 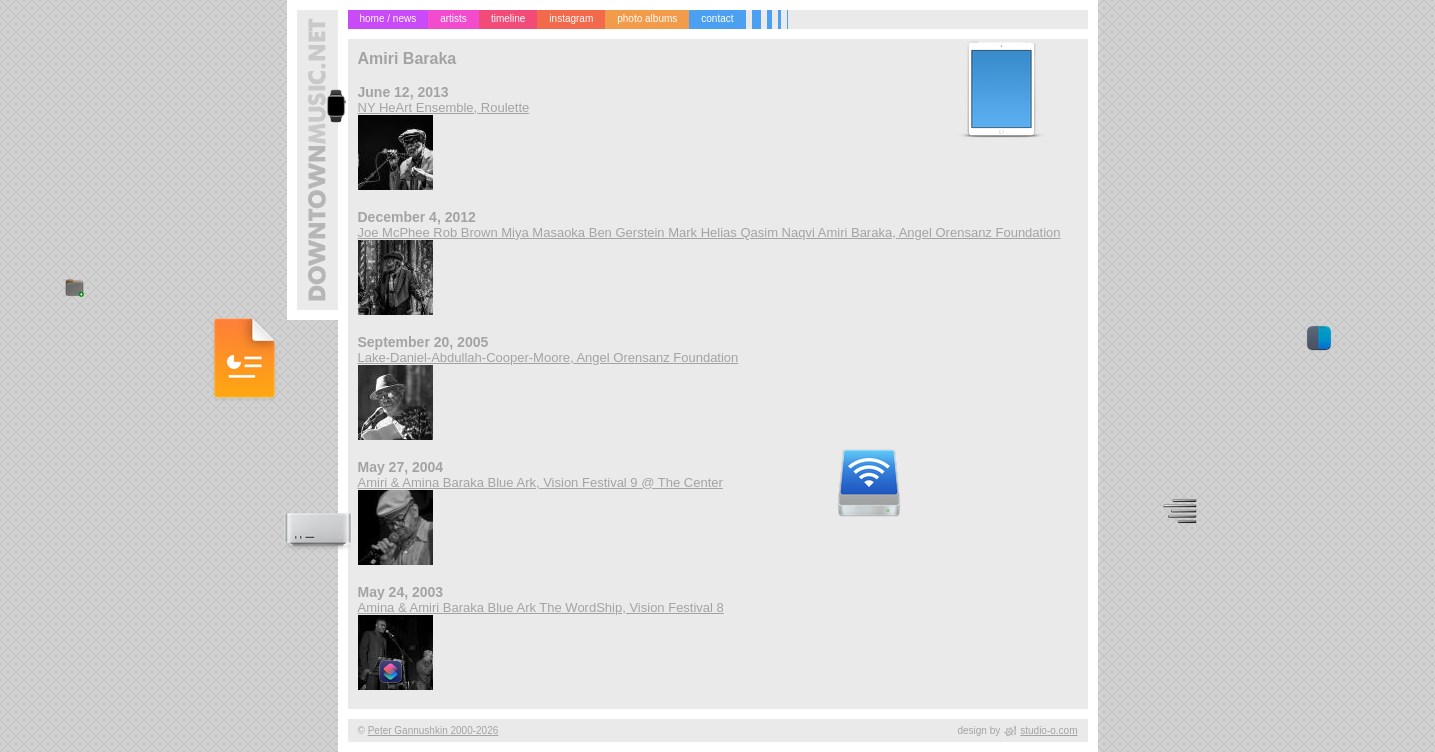 I want to click on manage your paired Apple Watch, so click(x=336, y=106).